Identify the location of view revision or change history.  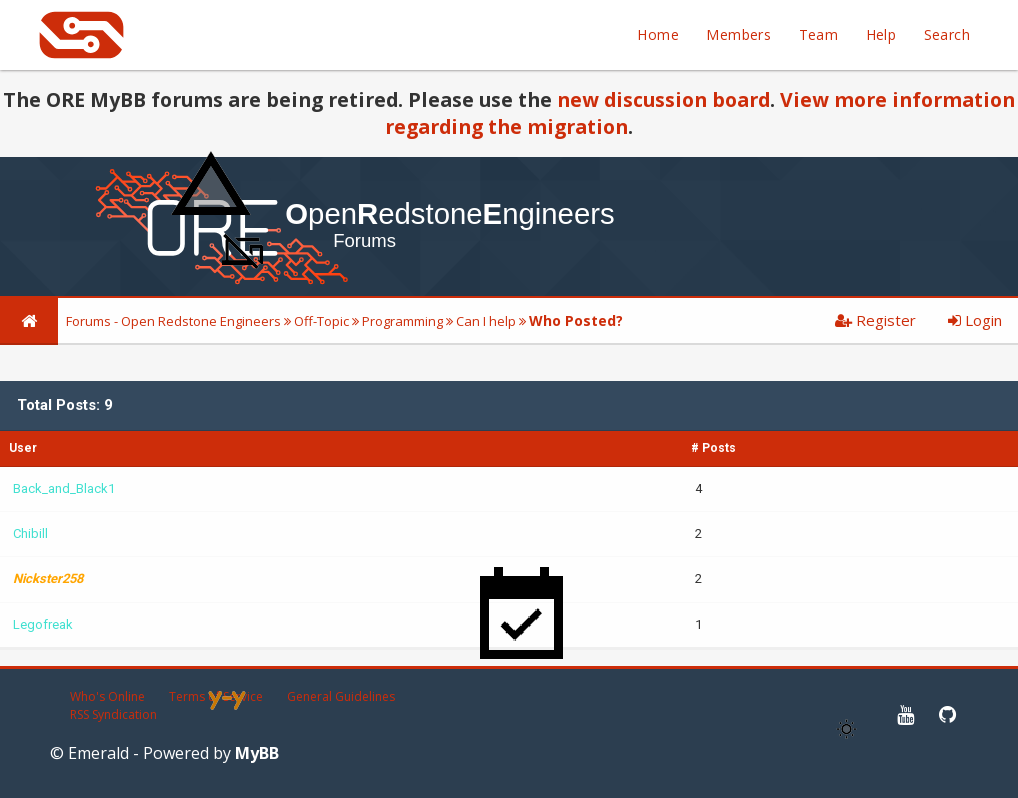
(211, 183).